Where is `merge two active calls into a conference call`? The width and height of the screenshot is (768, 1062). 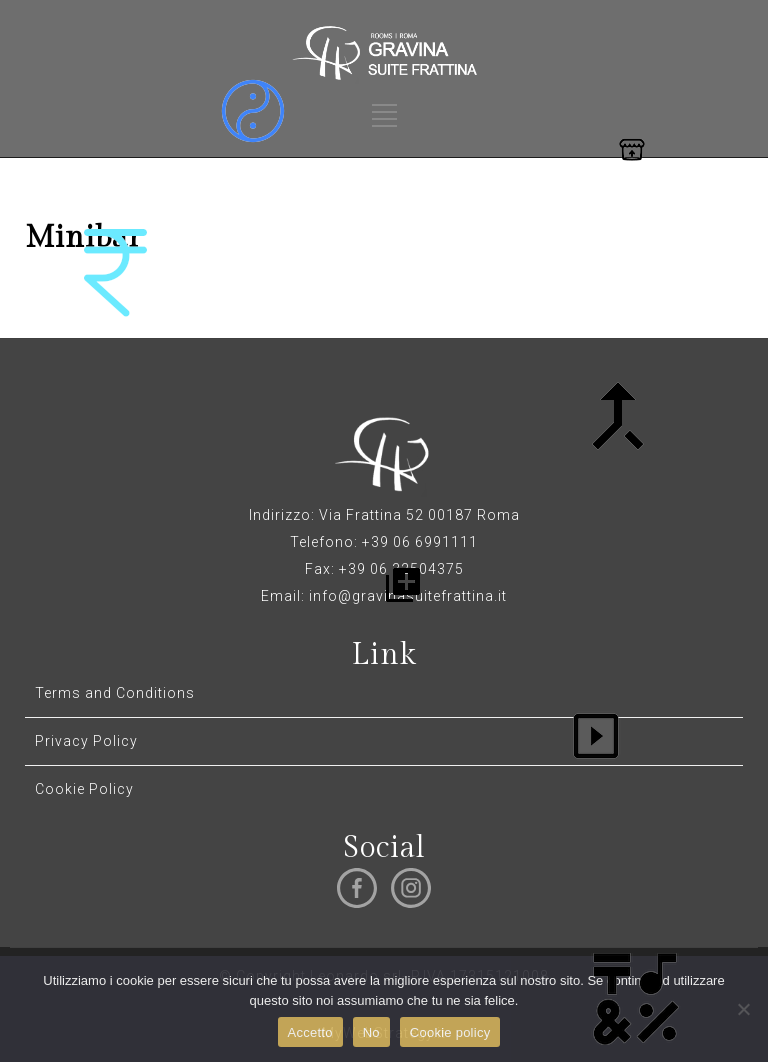 merge two active calls into a conference call is located at coordinates (618, 416).